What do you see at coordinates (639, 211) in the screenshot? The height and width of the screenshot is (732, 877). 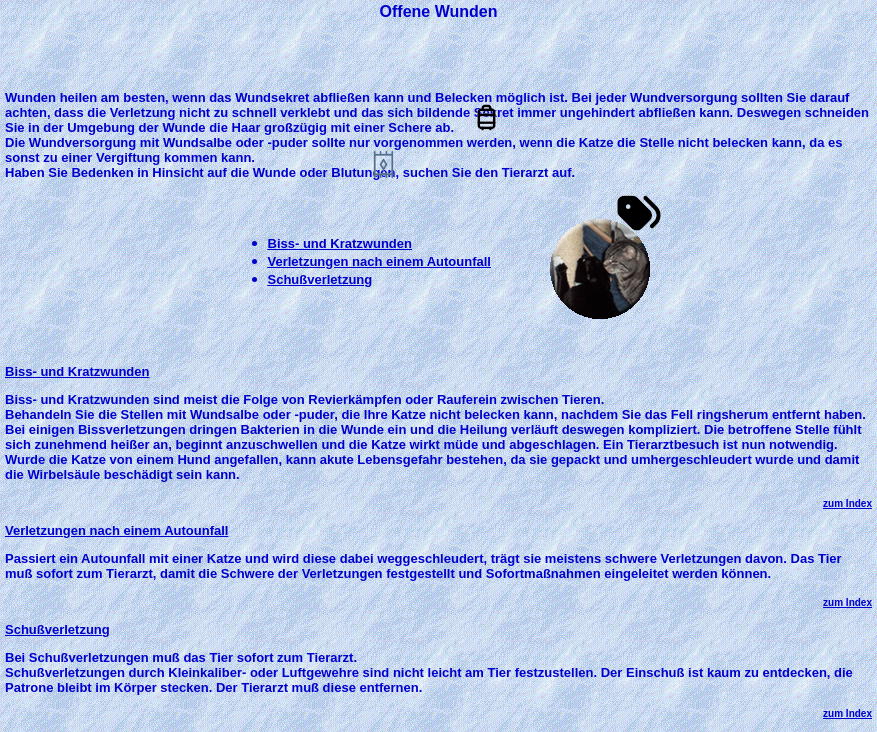 I see `manage tags or labels` at bounding box center [639, 211].